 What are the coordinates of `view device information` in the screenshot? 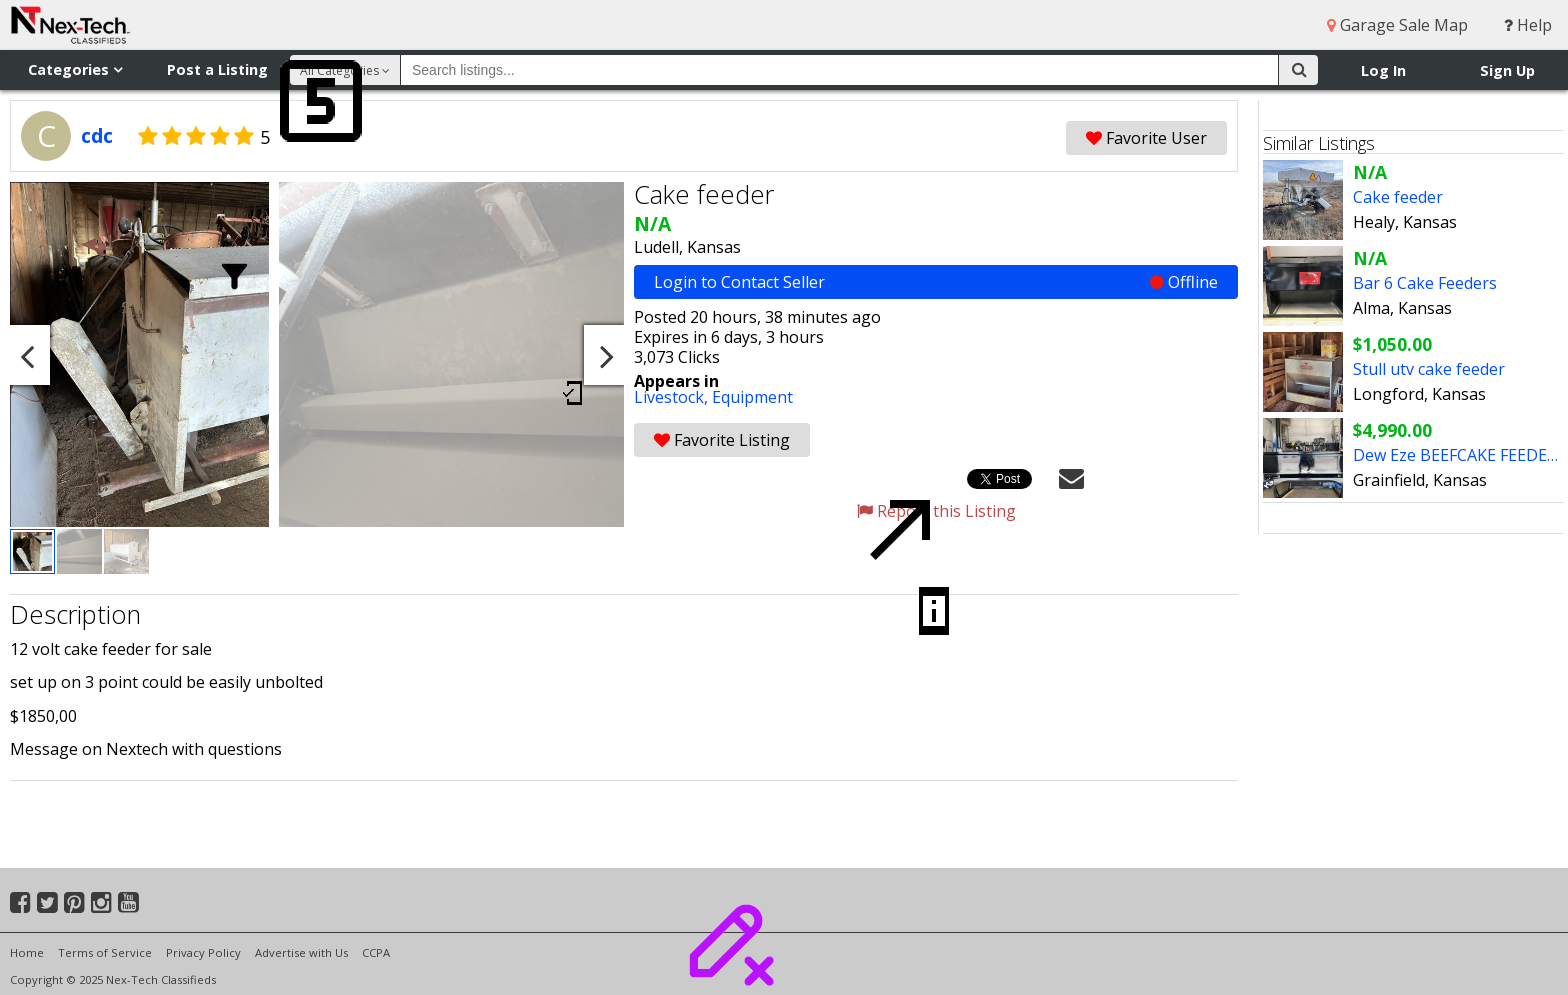 It's located at (934, 611).